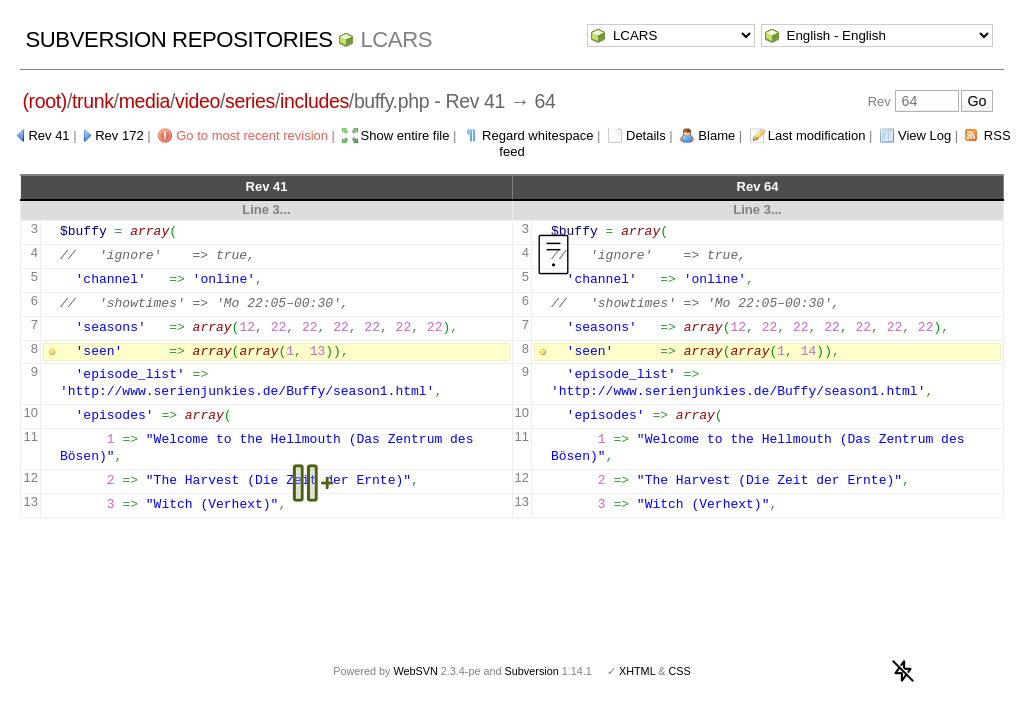 The height and width of the screenshot is (720, 1024). Describe the element at coordinates (553, 254) in the screenshot. I see `access server or desktop computer settings` at that location.